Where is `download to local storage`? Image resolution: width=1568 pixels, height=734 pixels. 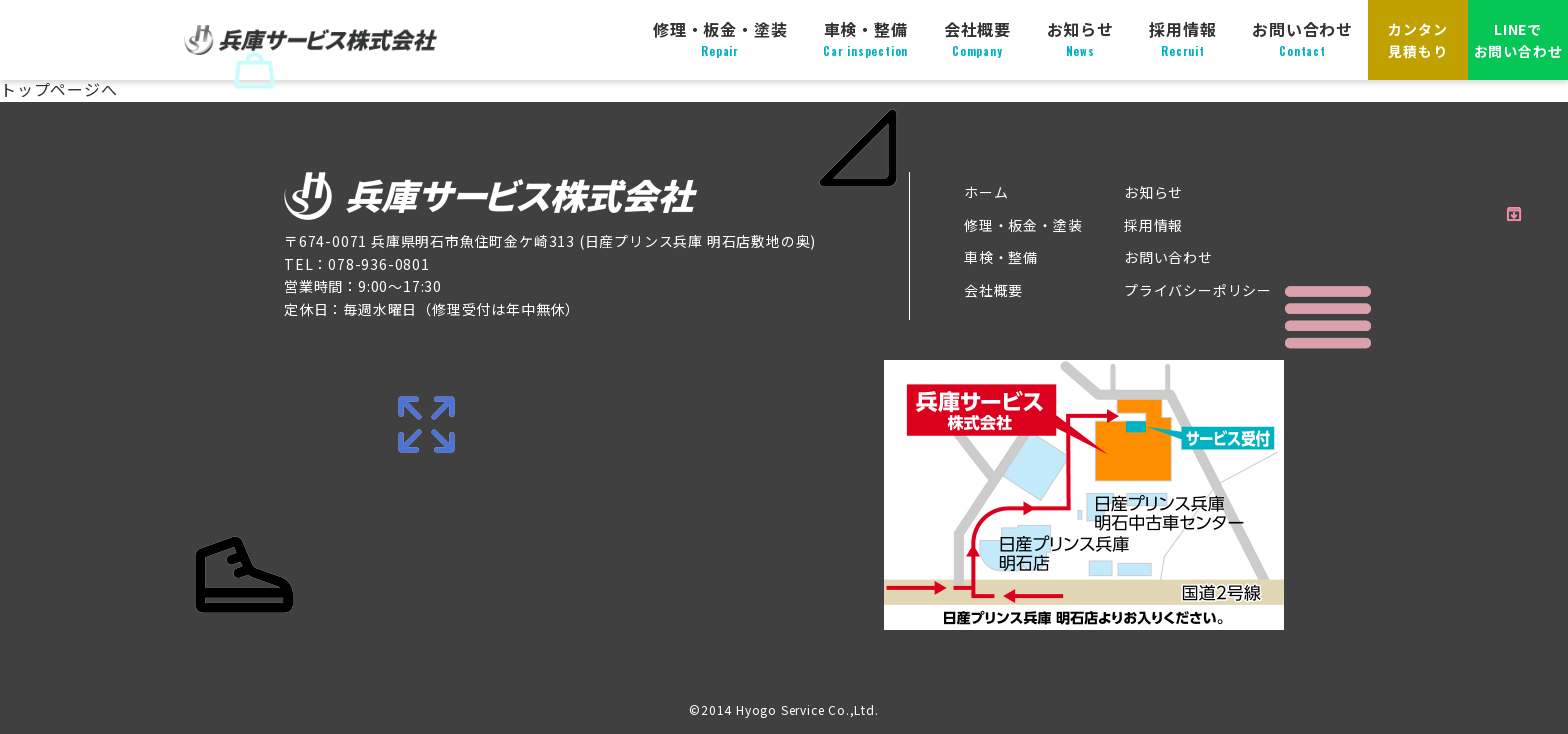
download to local storage is located at coordinates (1514, 214).